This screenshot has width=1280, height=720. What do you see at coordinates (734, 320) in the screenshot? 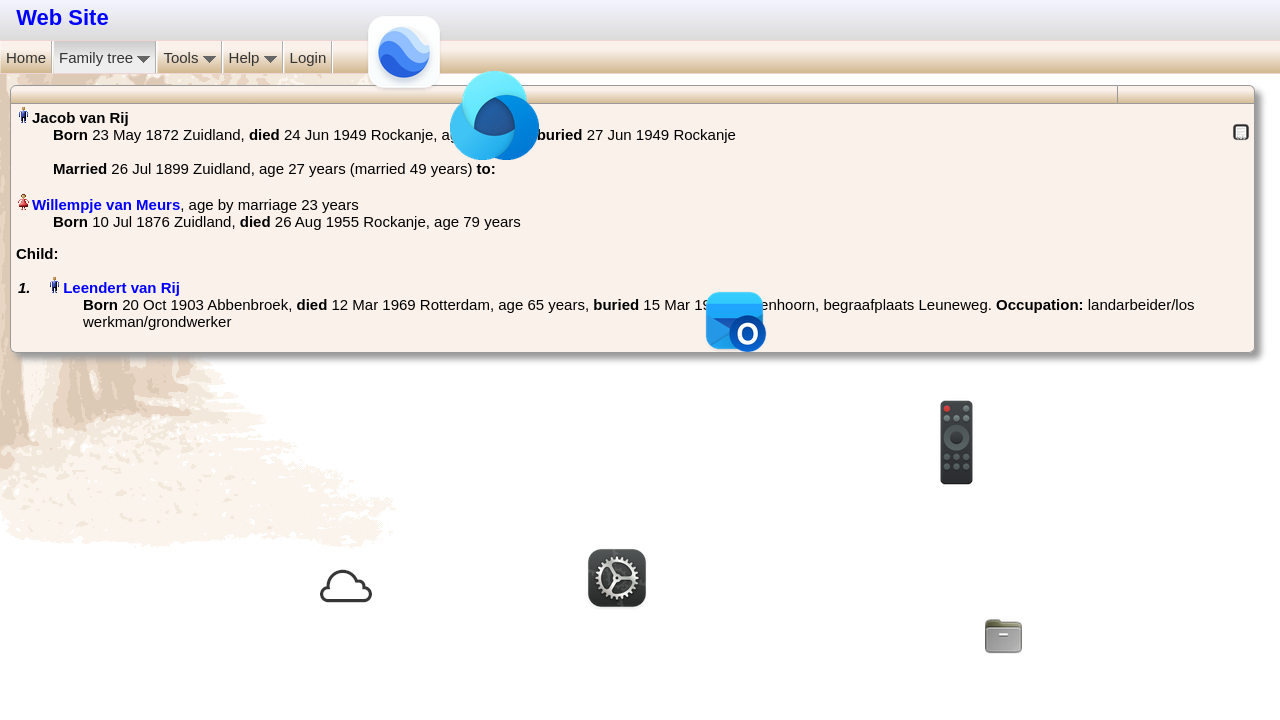
I see `open microsoft outlook email app` at bounding box center [734, 320].